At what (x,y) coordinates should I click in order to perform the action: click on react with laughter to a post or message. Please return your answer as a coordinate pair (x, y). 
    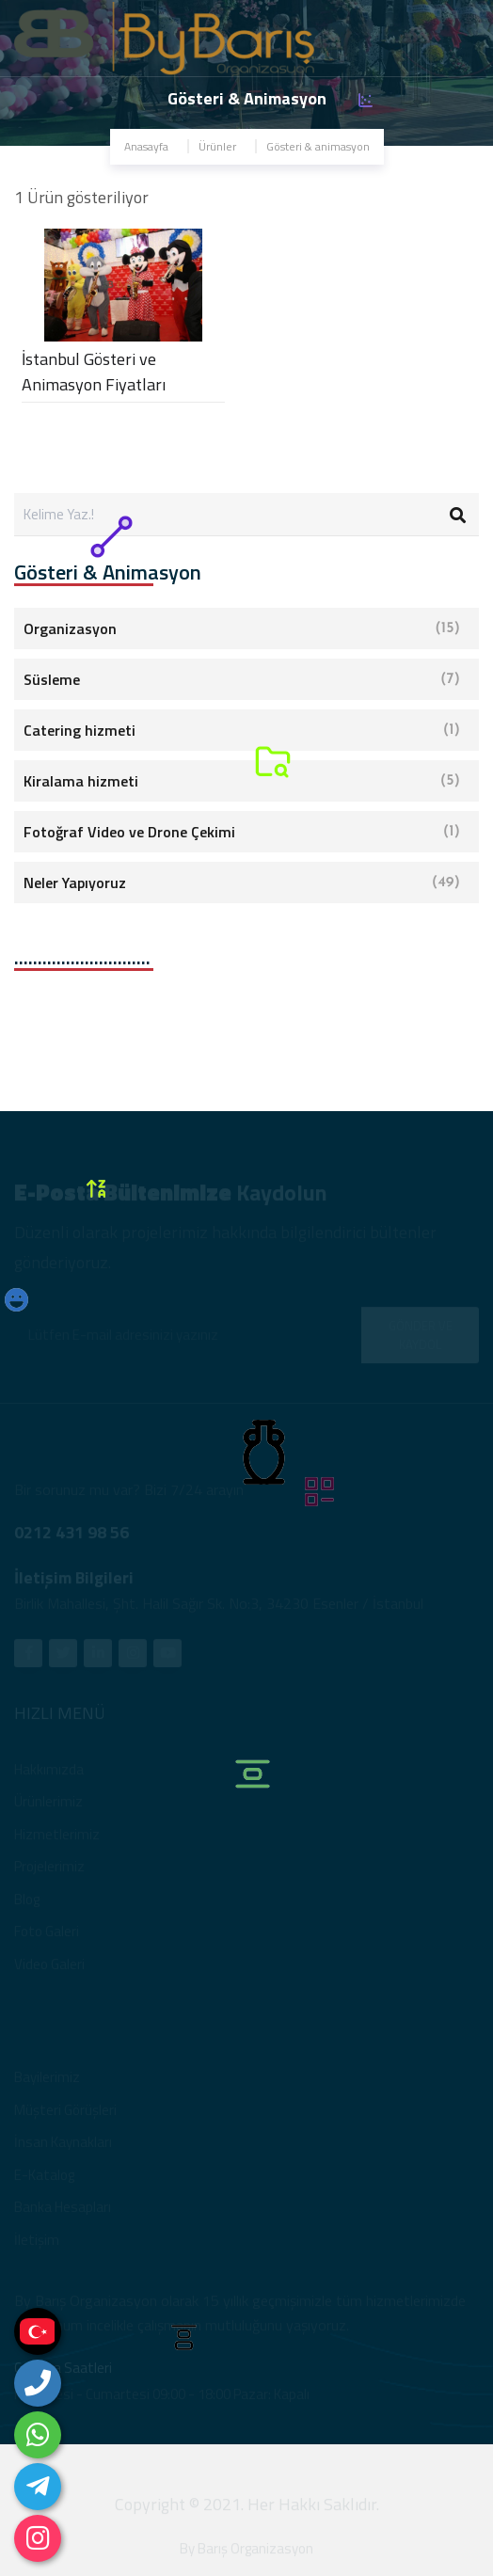
    Looking at the image, I should click on (16, 1299).